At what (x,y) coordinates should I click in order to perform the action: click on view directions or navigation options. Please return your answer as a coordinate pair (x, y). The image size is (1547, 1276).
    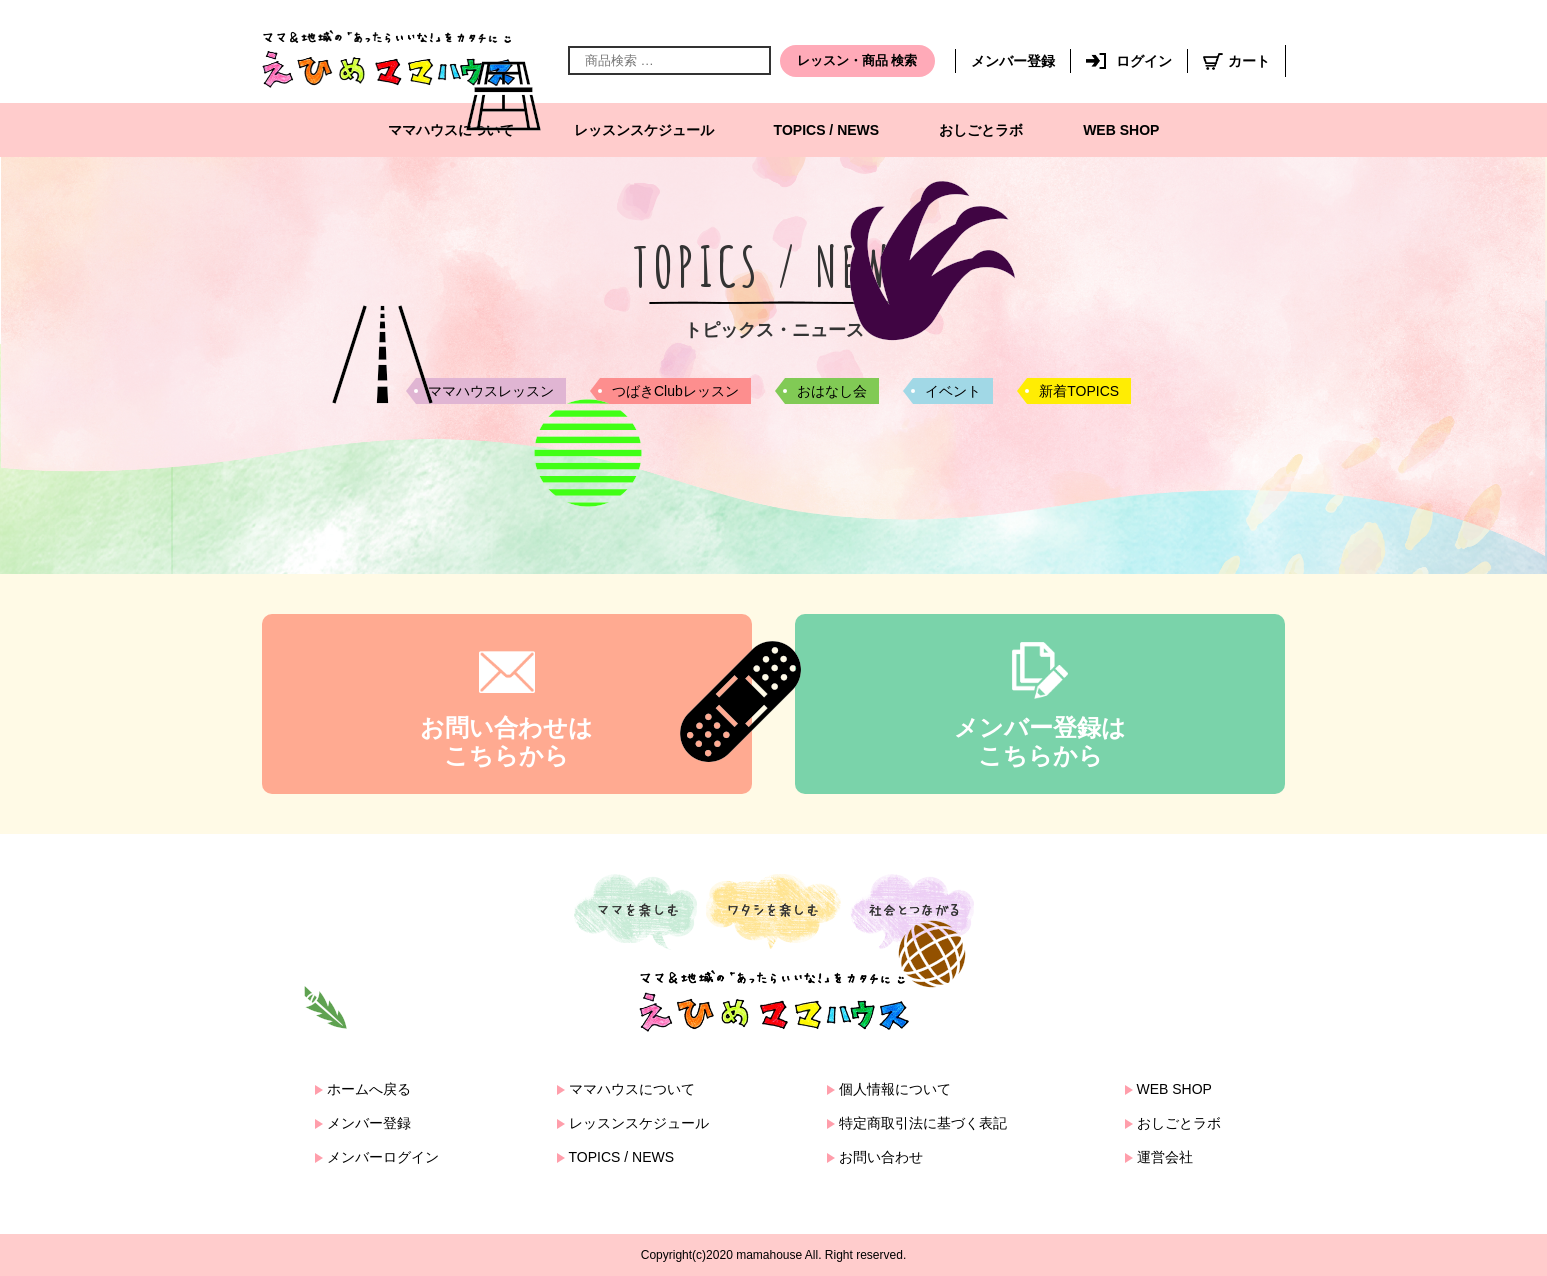
    Looking at the image, I should click on (382, 354).